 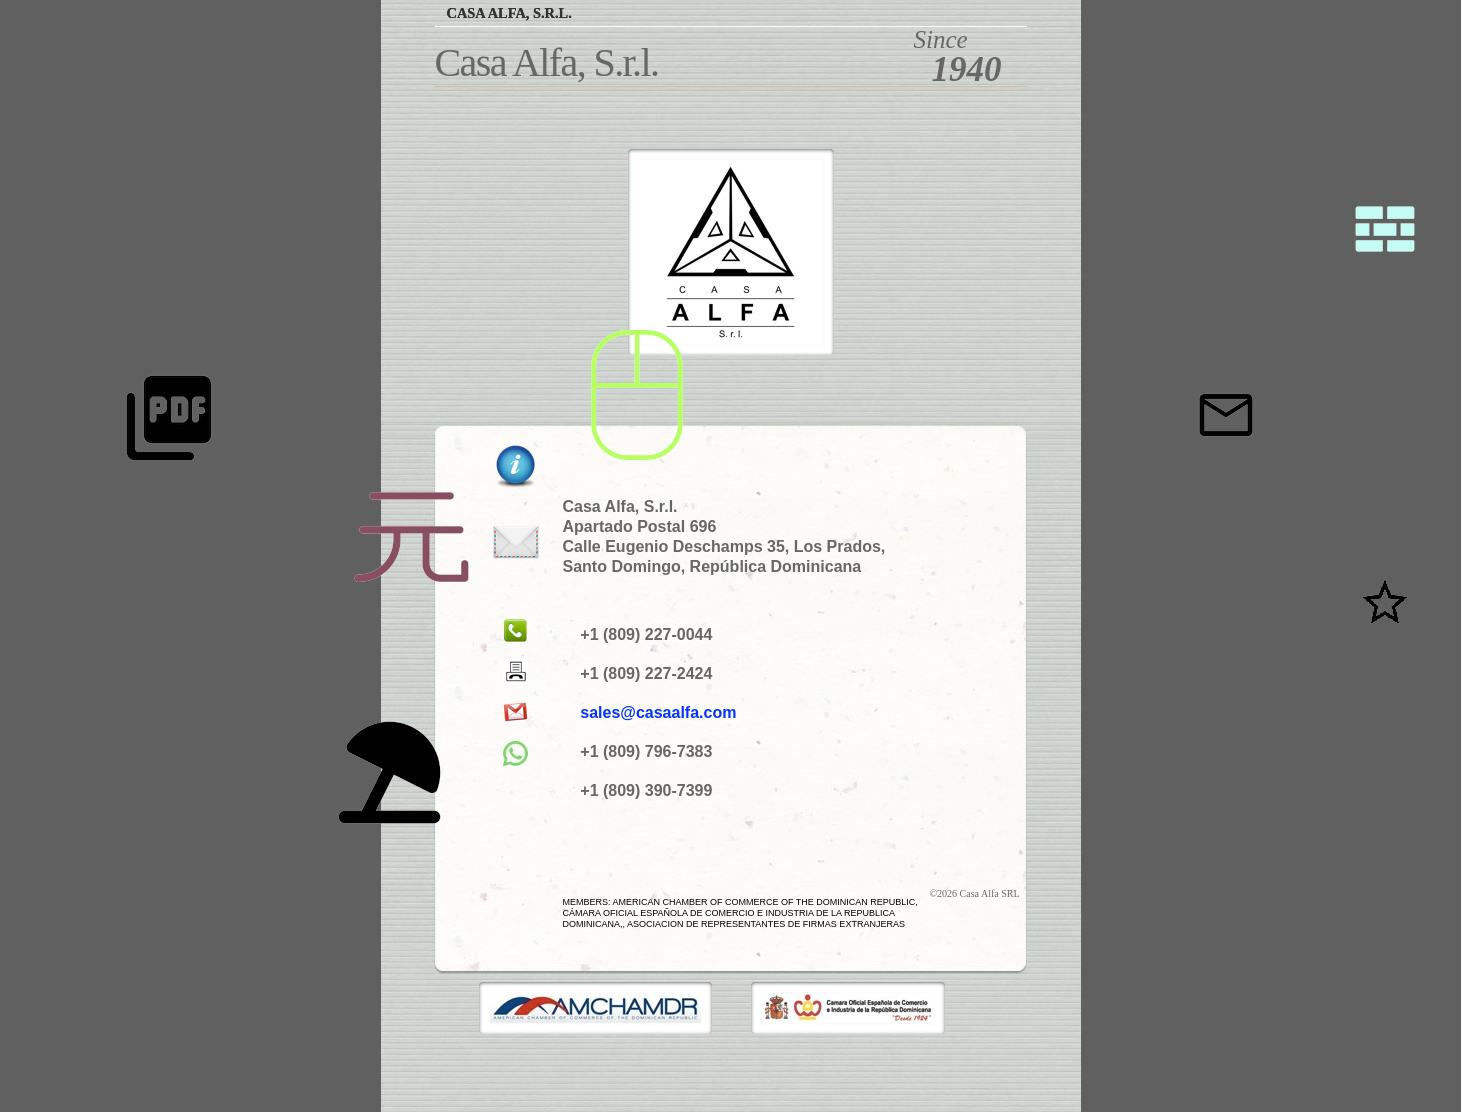 What do you see at coordinates (1226, 415) in the screenshot?
I see `view unread emails or messages` at bounding box center [1226, 415].